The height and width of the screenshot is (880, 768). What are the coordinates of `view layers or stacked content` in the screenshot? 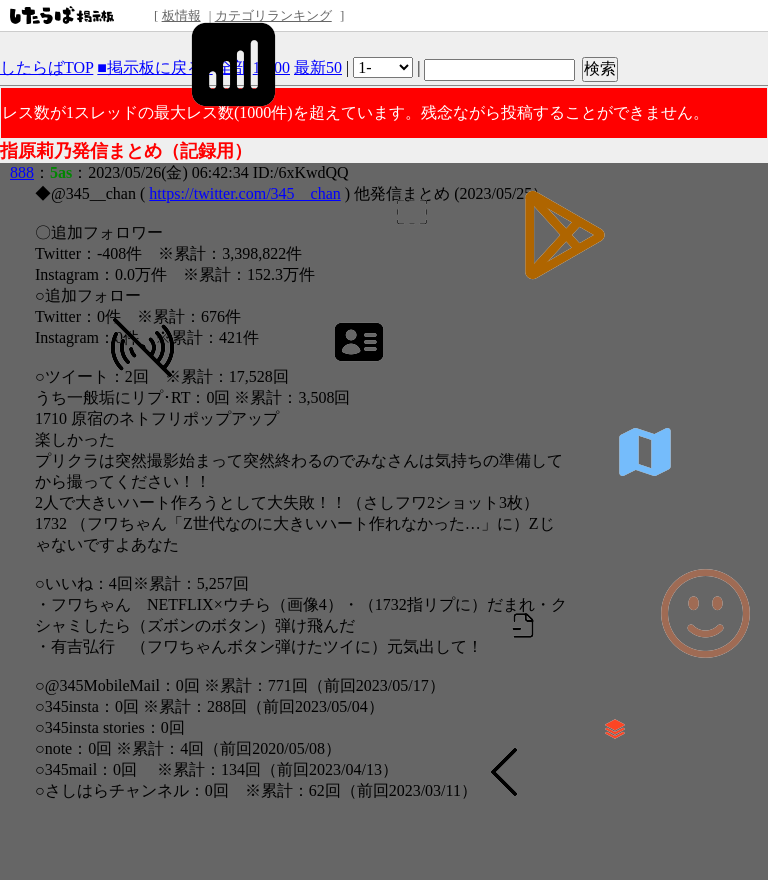 It's located at (615, 729).